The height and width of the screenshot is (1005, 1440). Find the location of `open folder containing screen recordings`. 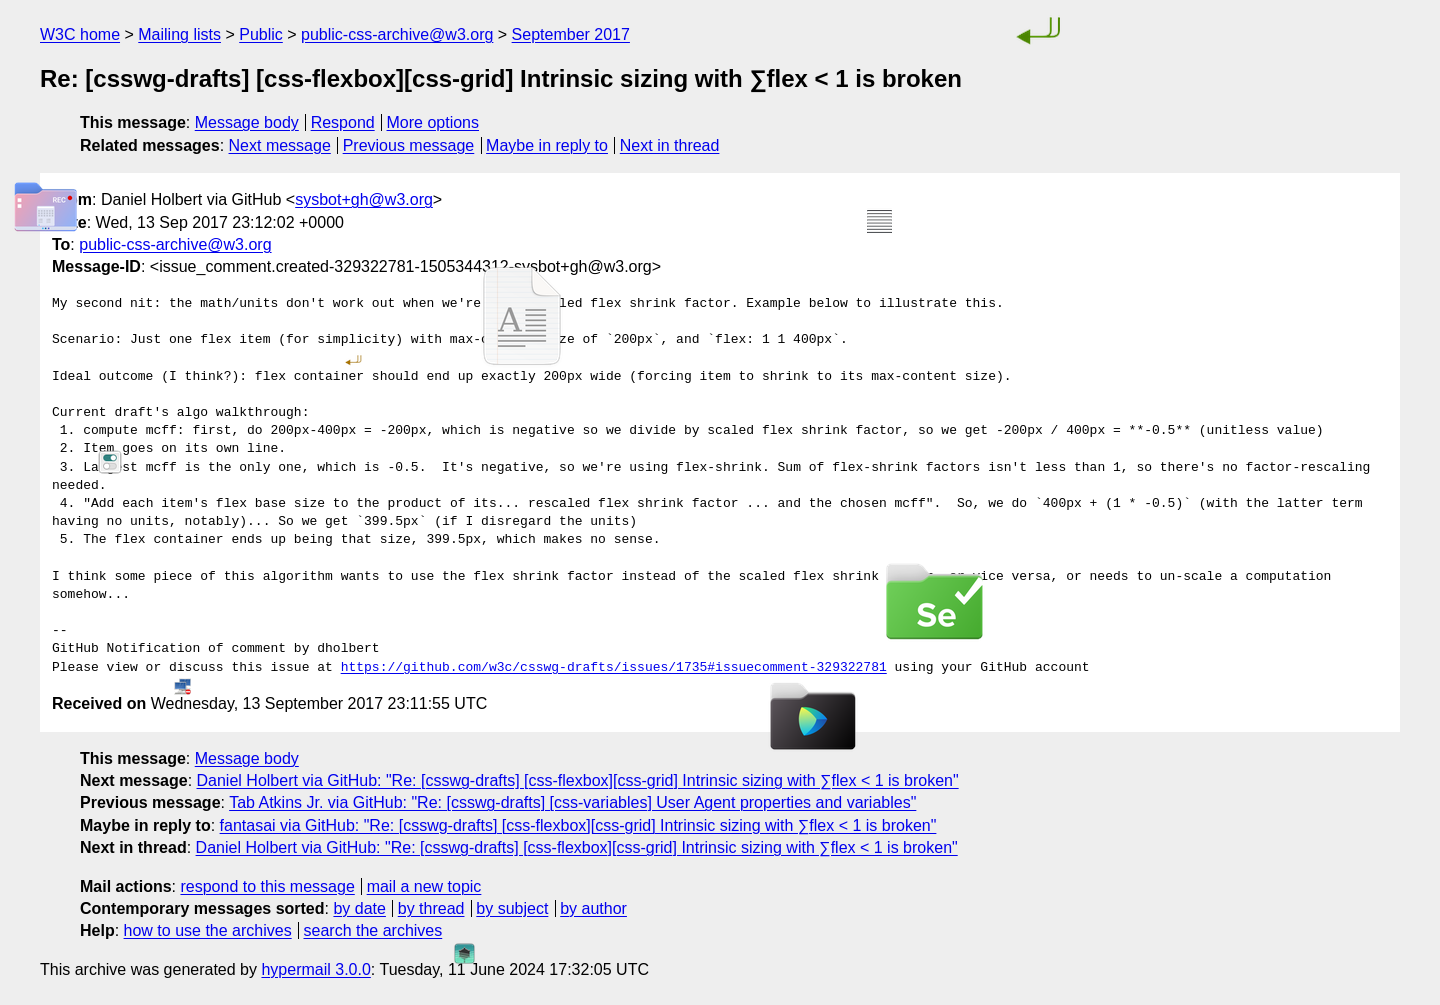

open folder containing screen recordings is located at coordinates (45, 208).